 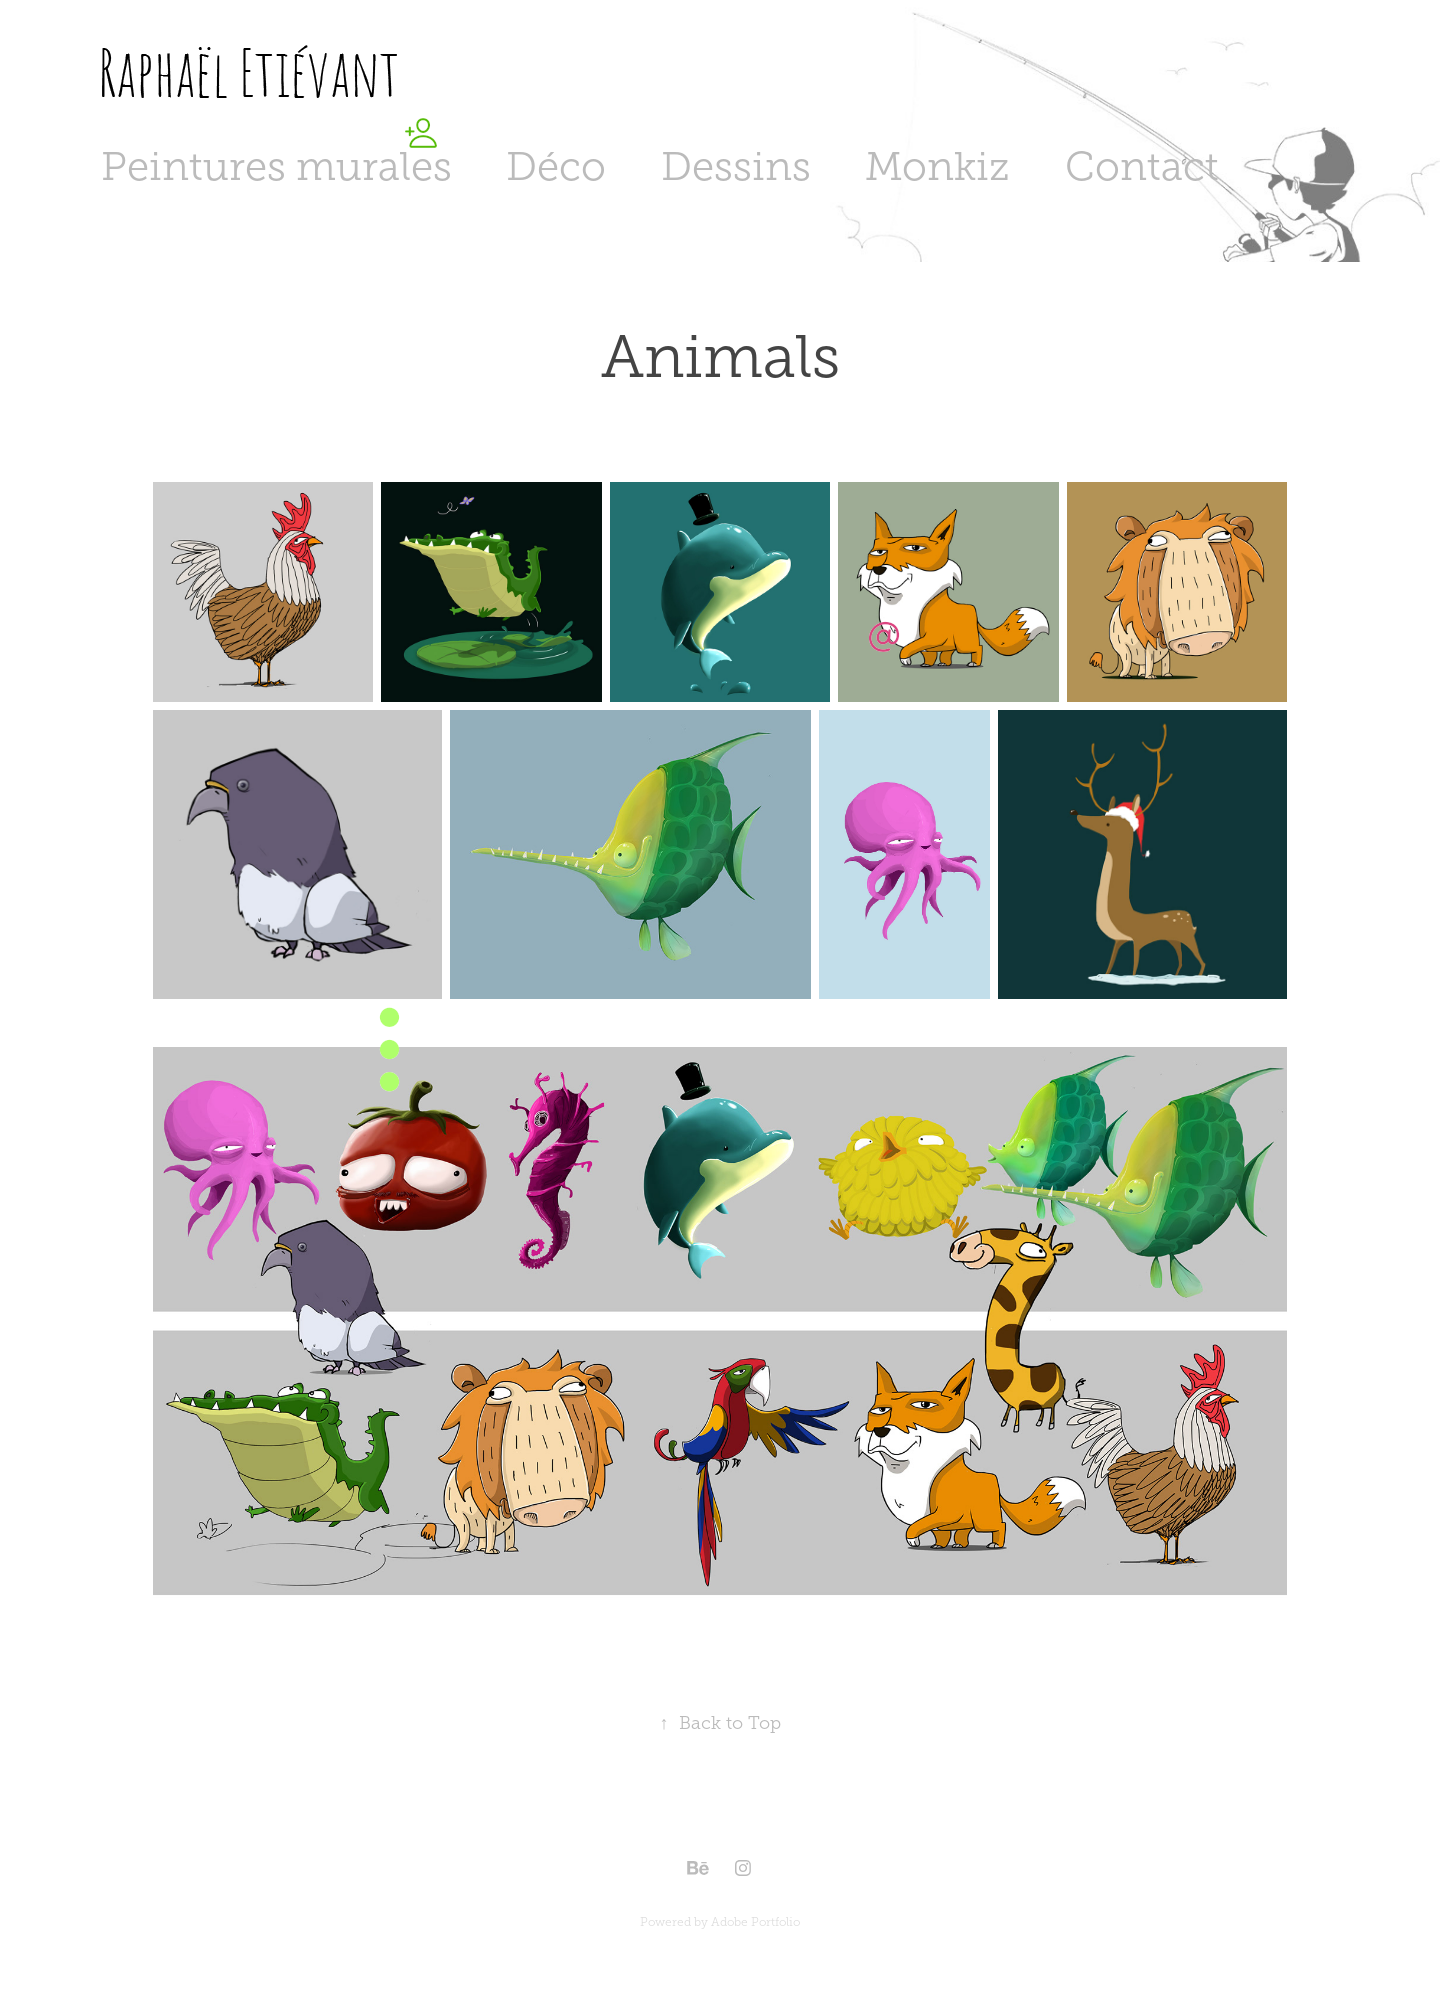 What do you see at coordinates (389, 1049) in the screenshot?
I see `open more options menu` at bounding box center [389, 1049].